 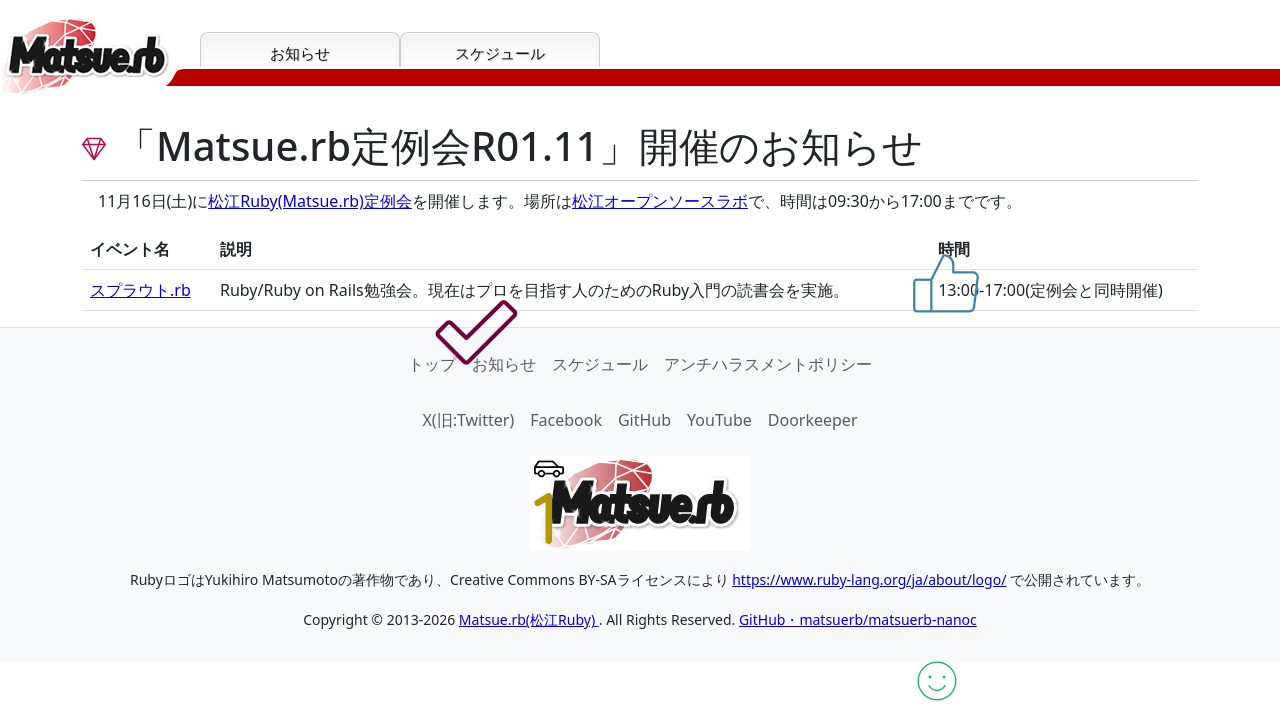 I want to click on confirm or submit an action, so click(x=475, y=331).